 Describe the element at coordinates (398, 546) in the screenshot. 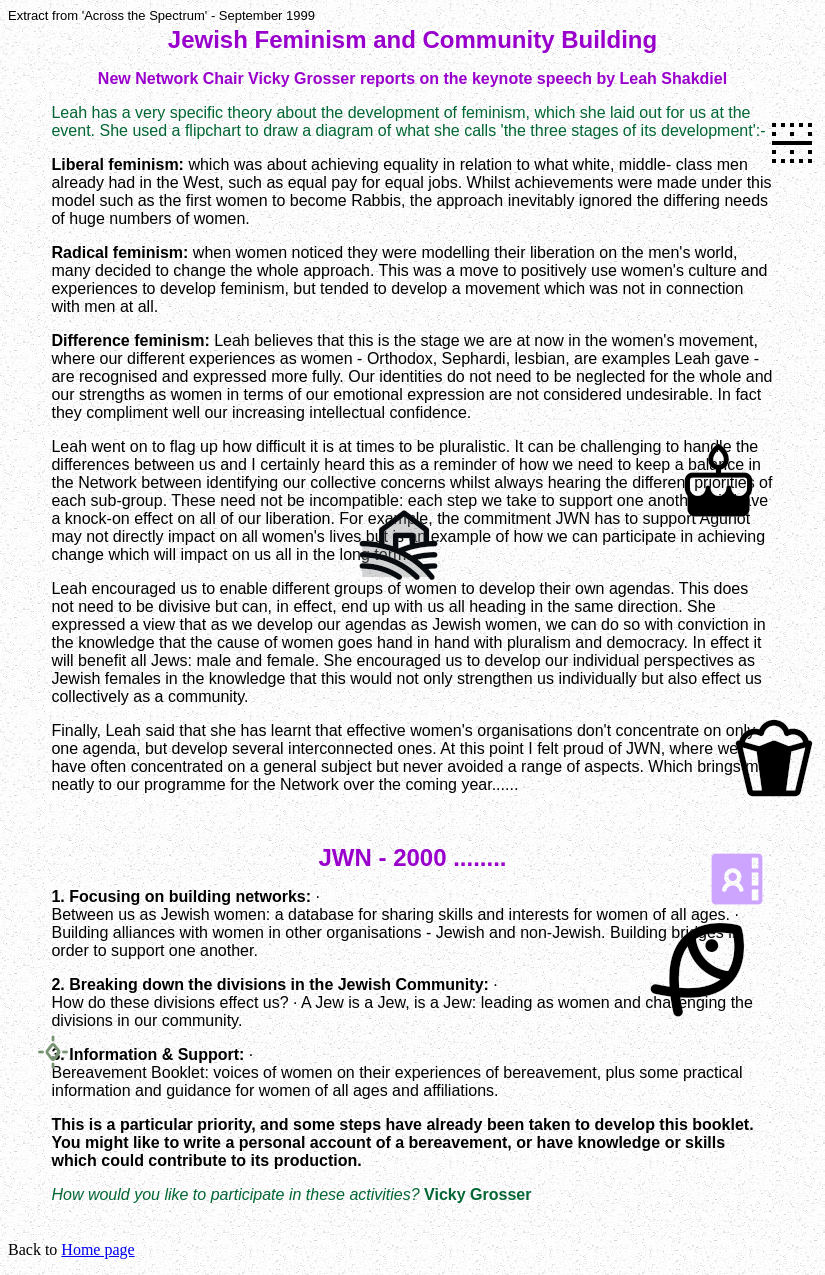

I see `access farm or agricultural settings` at that location.